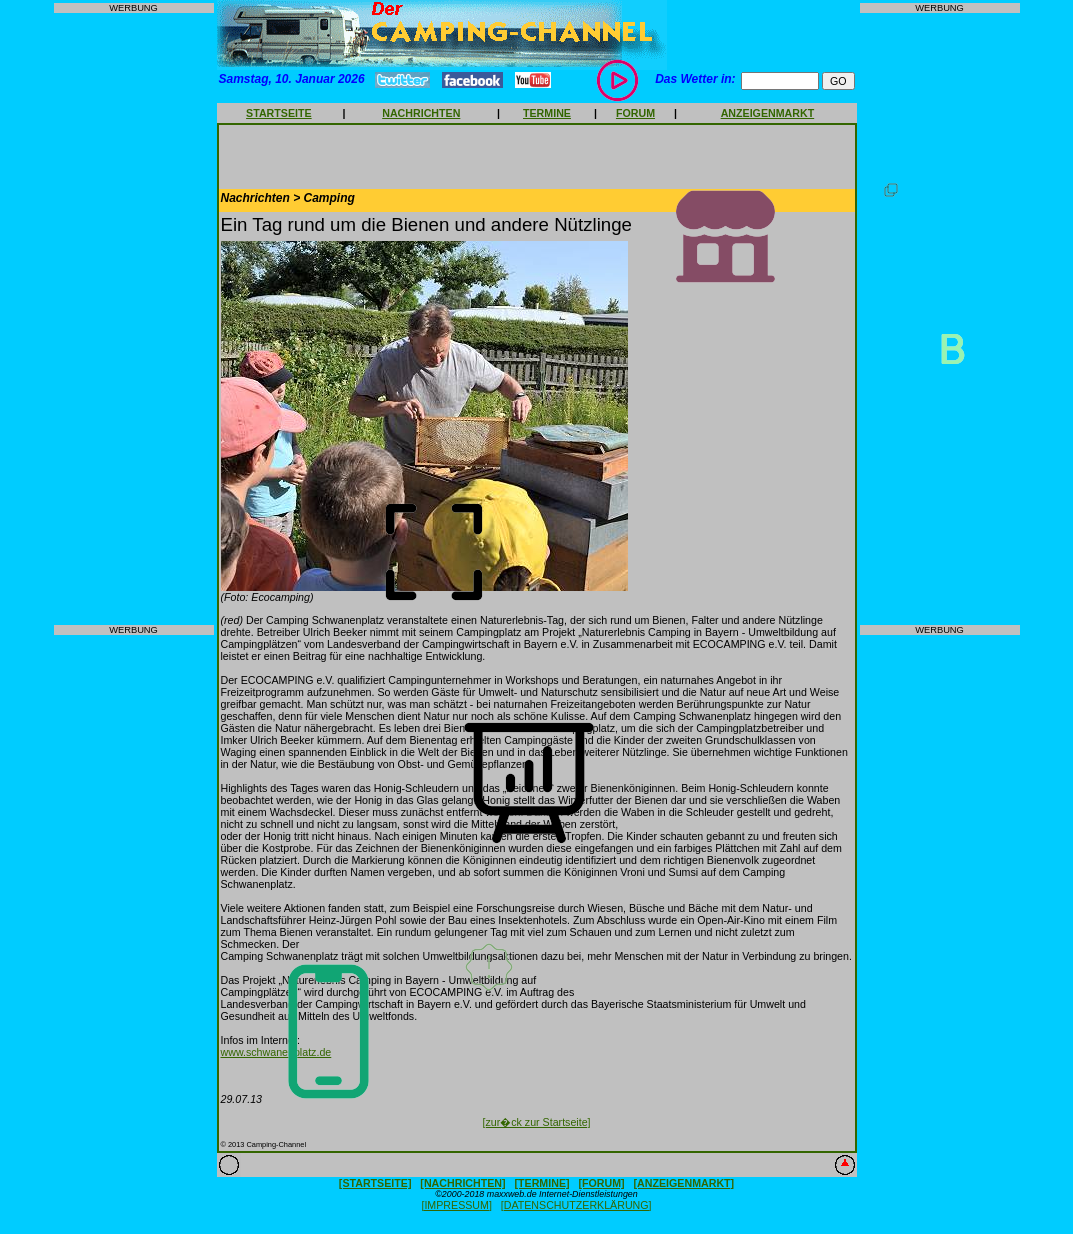  What do you see at coordinates (434, 552) in the screenshot?
I see `expand to fullscreen mode` at bounding box center [434, 552].